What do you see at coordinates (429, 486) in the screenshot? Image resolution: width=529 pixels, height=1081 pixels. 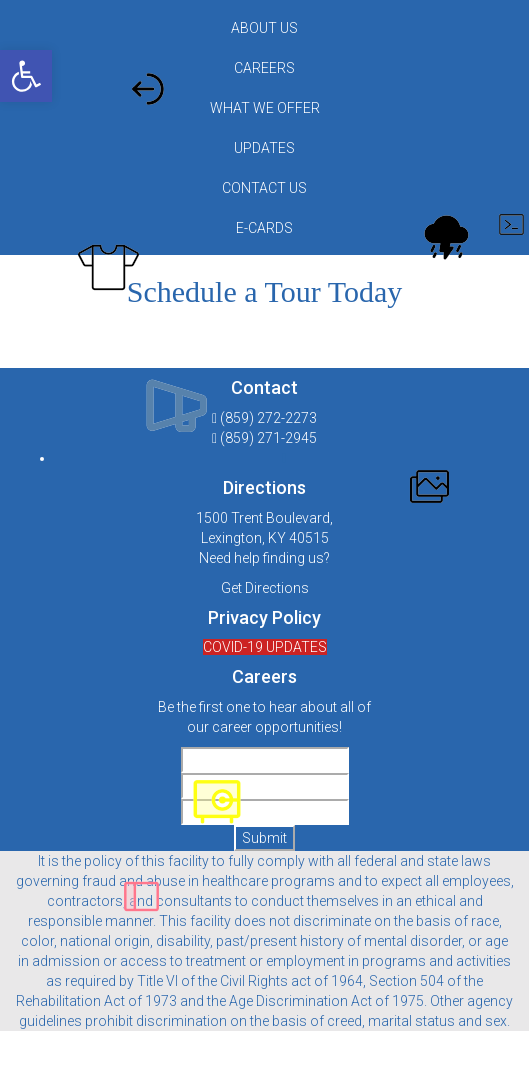 I see `view photo gallery` at bounding box center [429, 486].